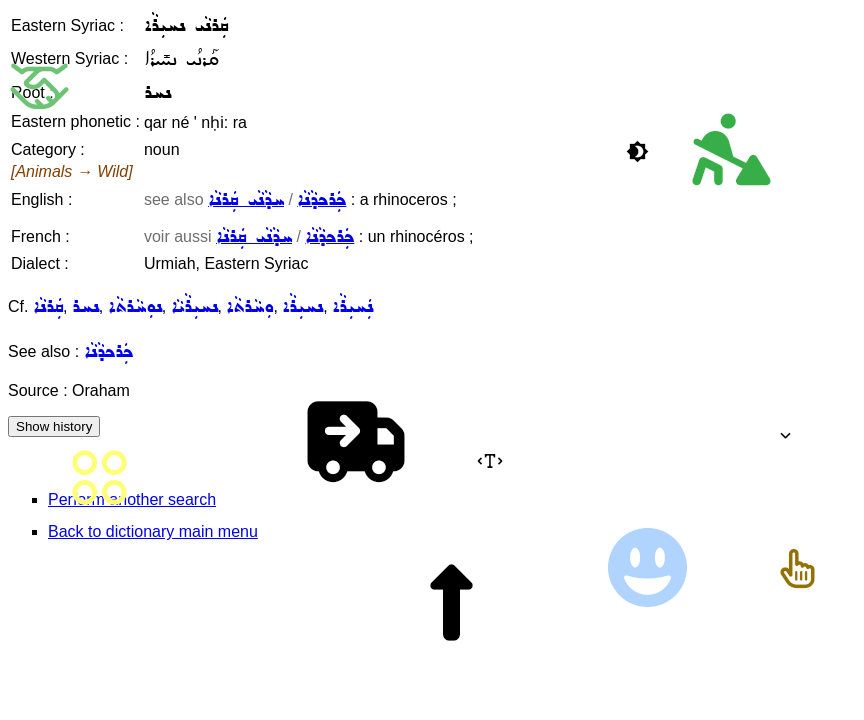  What do you see at coordinates (99, 477) in the screenshot?
I see `open app grid or dashboard` at bounding box center [99, 477].